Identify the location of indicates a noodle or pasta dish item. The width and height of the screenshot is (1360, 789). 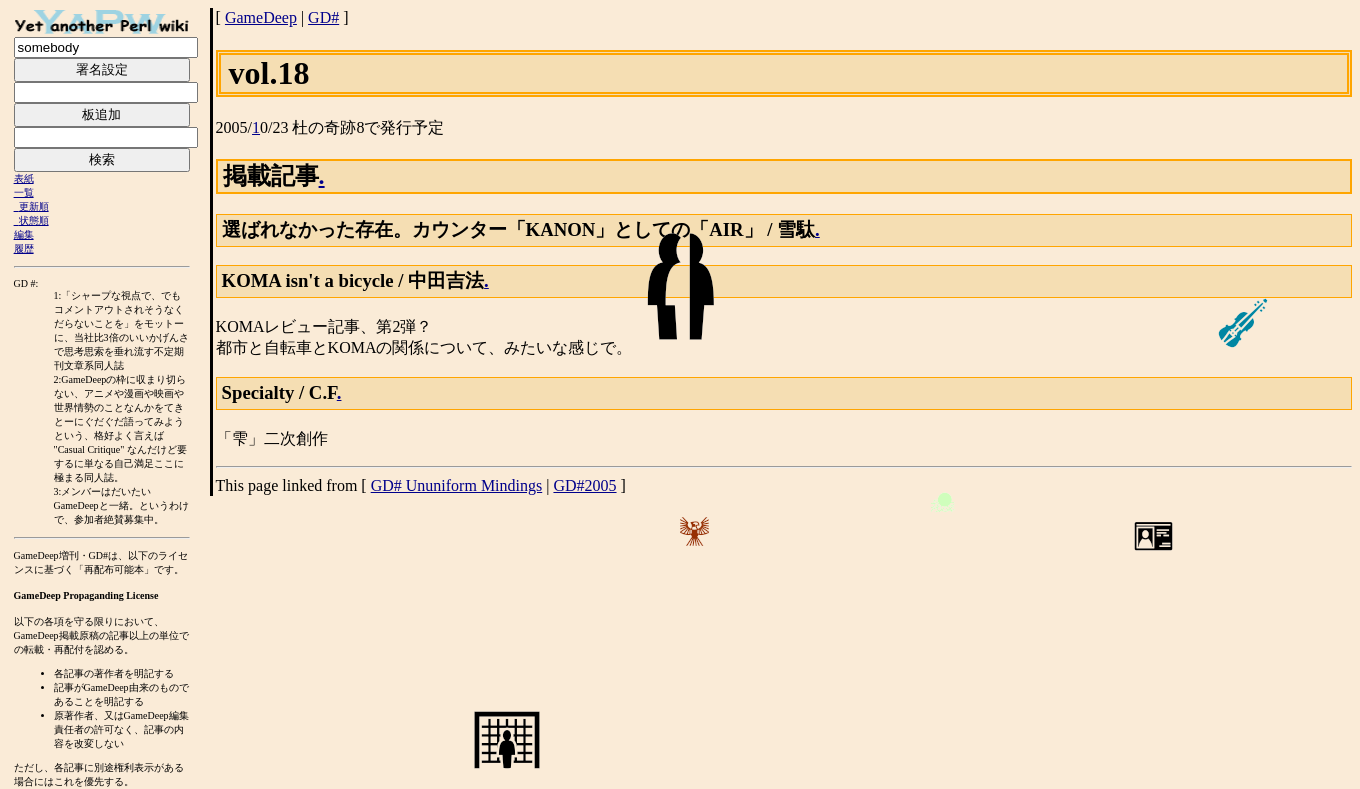
(942, 500).